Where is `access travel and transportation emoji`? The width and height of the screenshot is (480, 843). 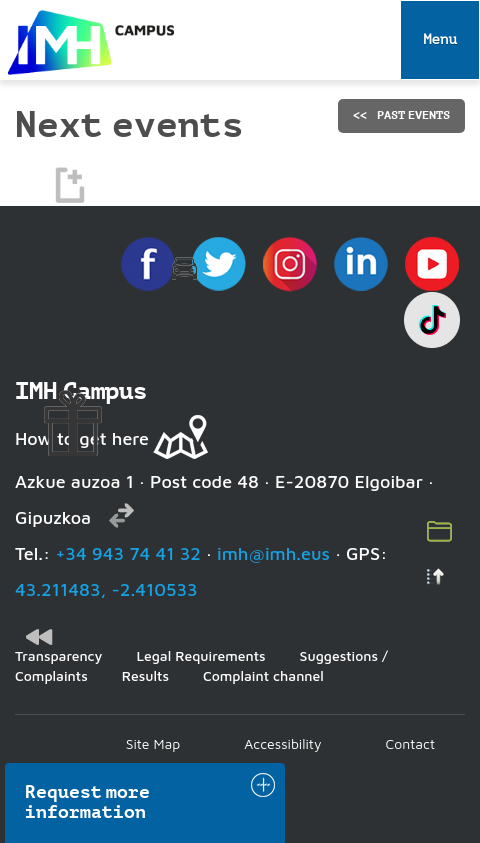 access travel and transportation emoji is located at coordinates (184, 268).